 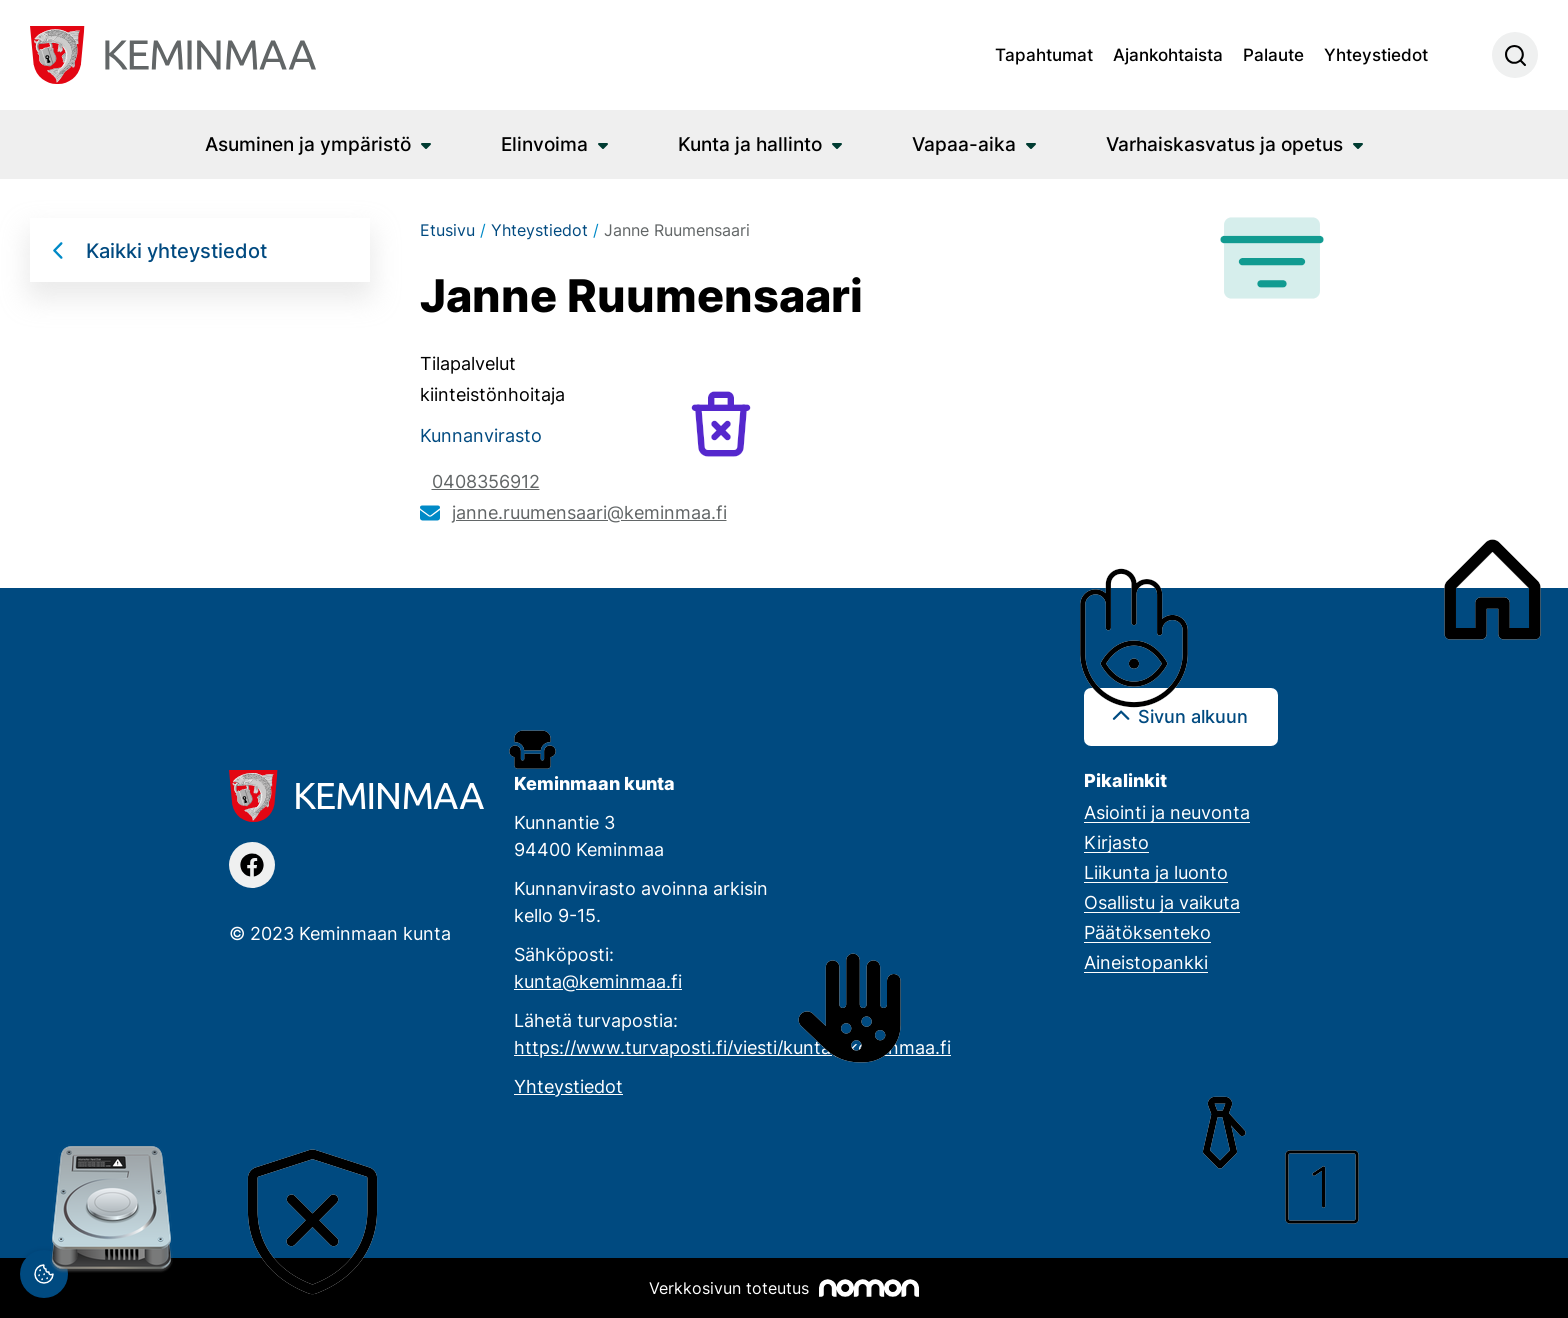 What do you see at coordinates (111, 1207) in the screenshot?
I see `access local hard drive storage` at bounding box center [111, 1207].